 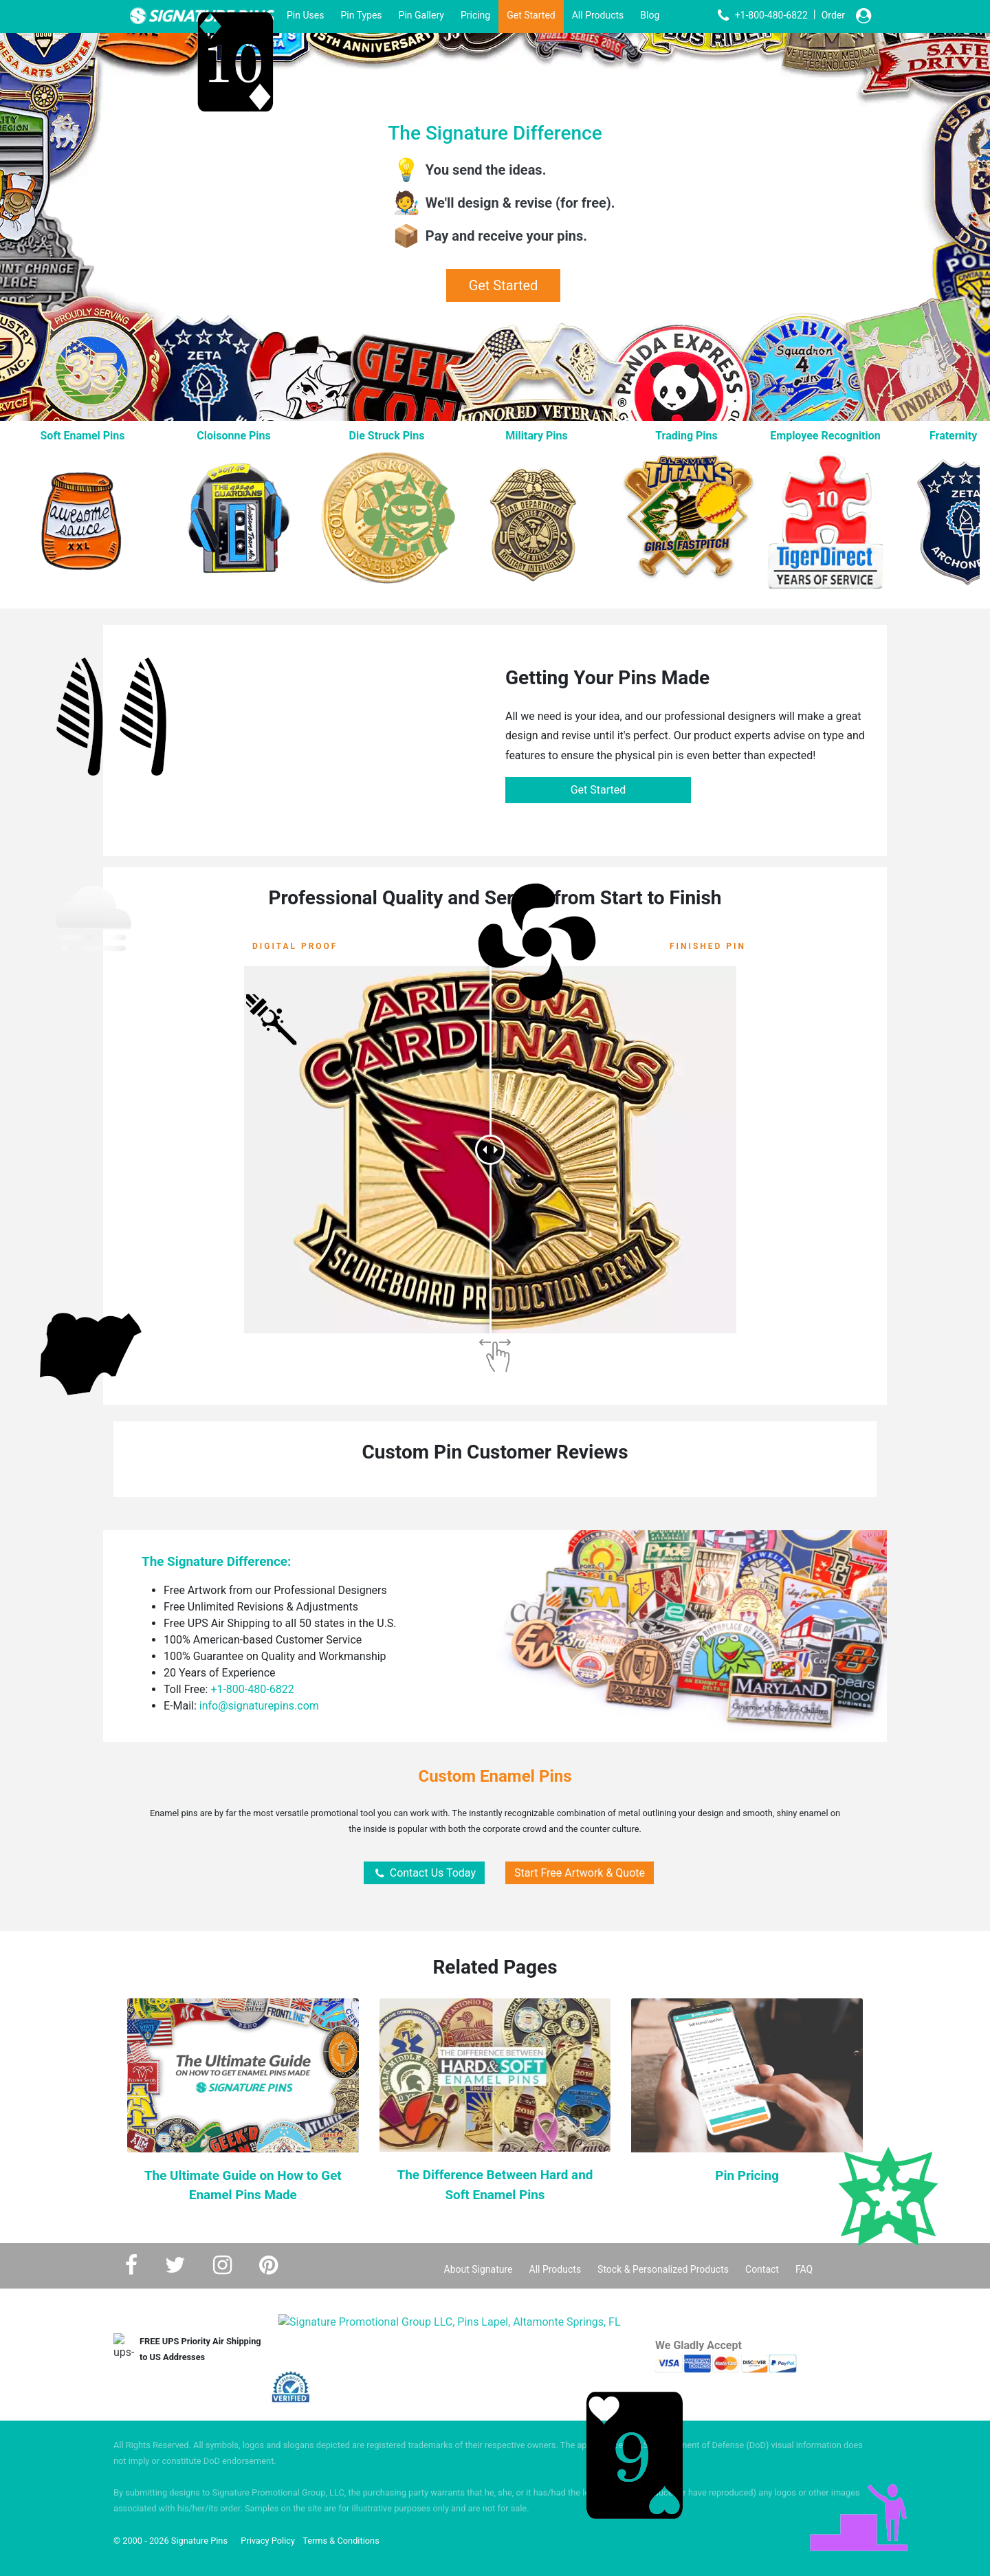 I want to click on indicates activity or live status, so click(x=537, y=942).